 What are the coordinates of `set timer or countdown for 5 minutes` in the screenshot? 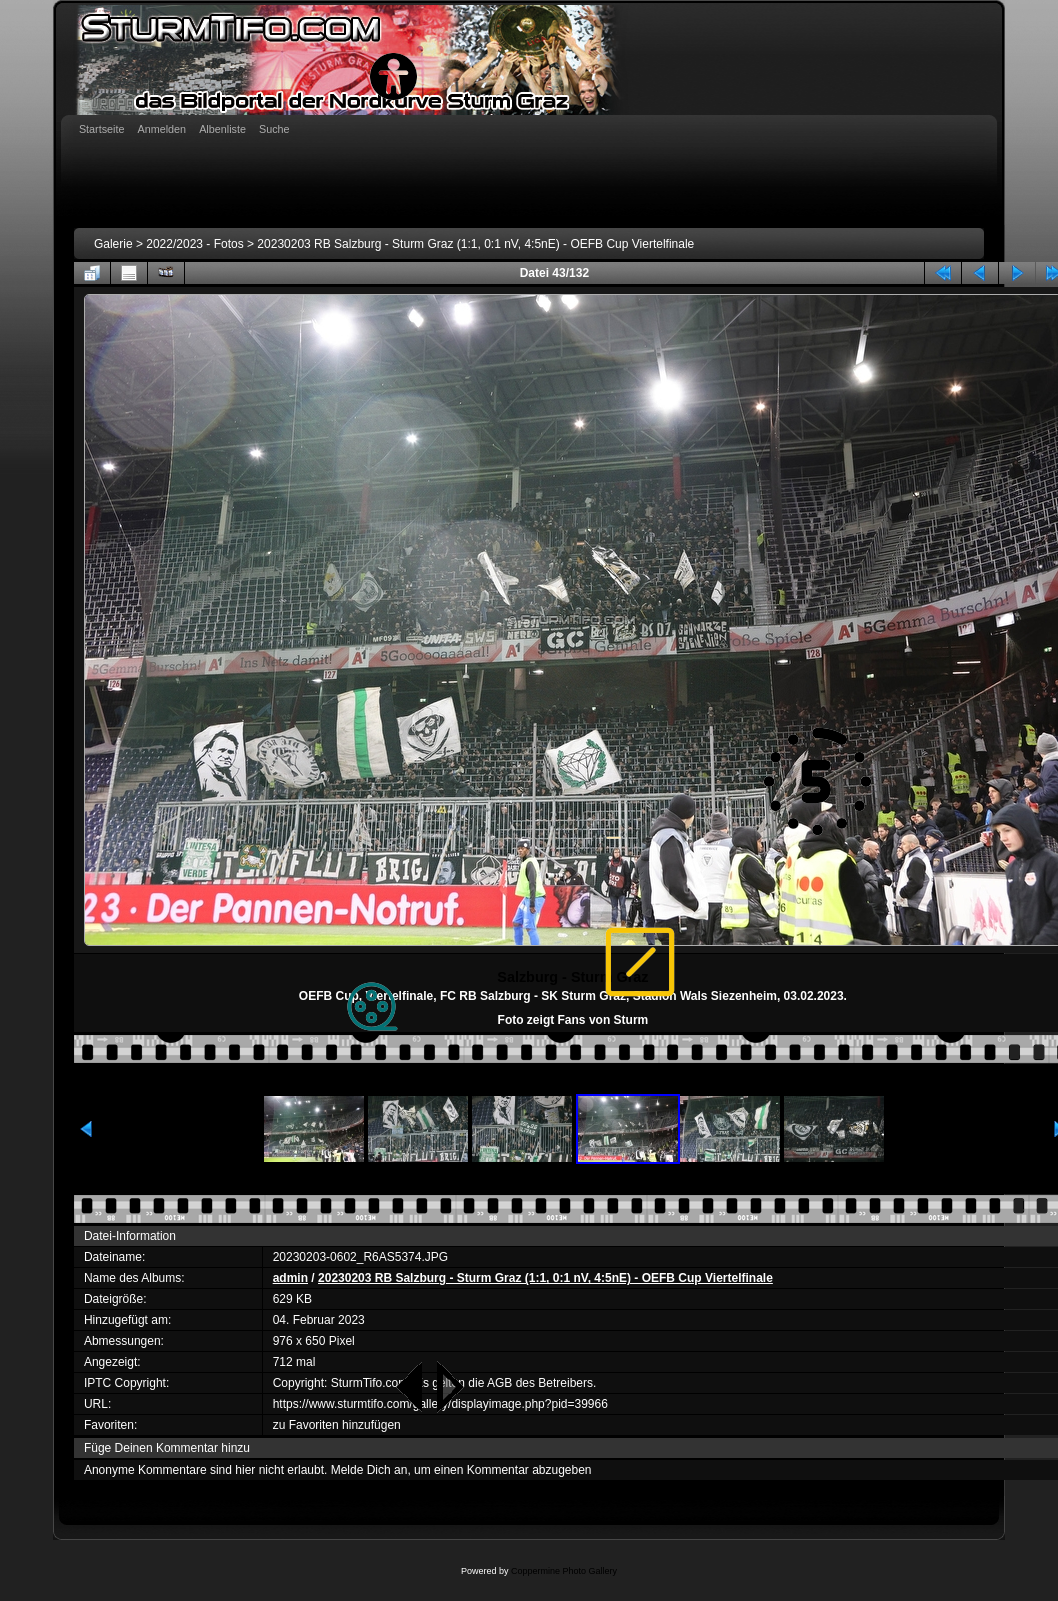 It's located at (817, 781).